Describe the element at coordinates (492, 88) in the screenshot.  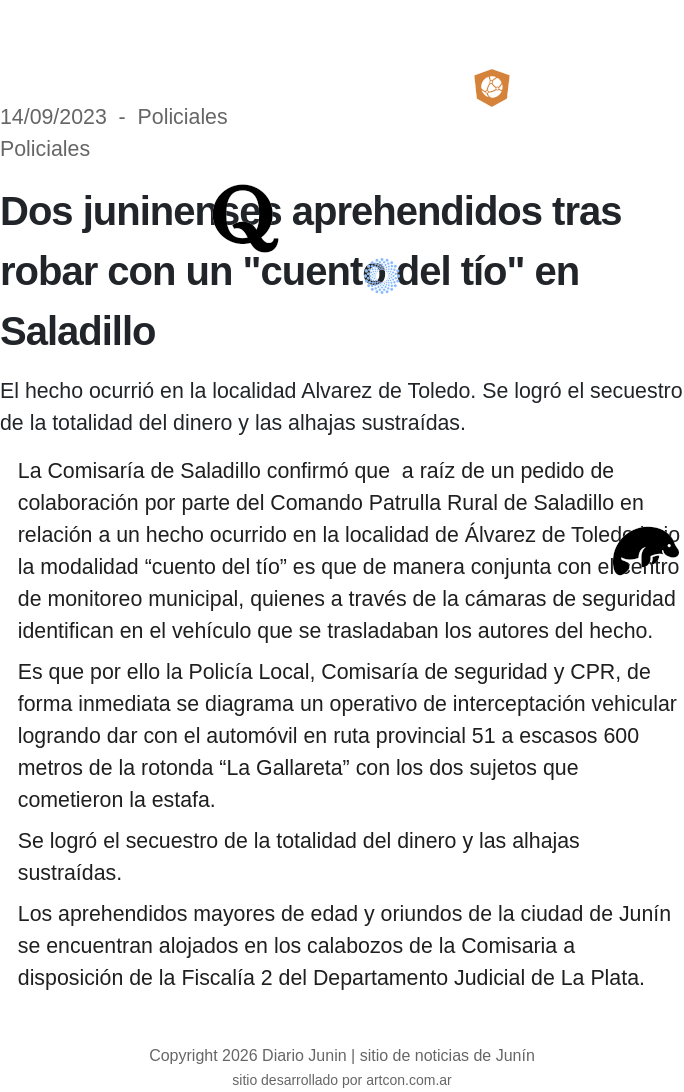
I see `jsDelivr CDN service logo` at that location.